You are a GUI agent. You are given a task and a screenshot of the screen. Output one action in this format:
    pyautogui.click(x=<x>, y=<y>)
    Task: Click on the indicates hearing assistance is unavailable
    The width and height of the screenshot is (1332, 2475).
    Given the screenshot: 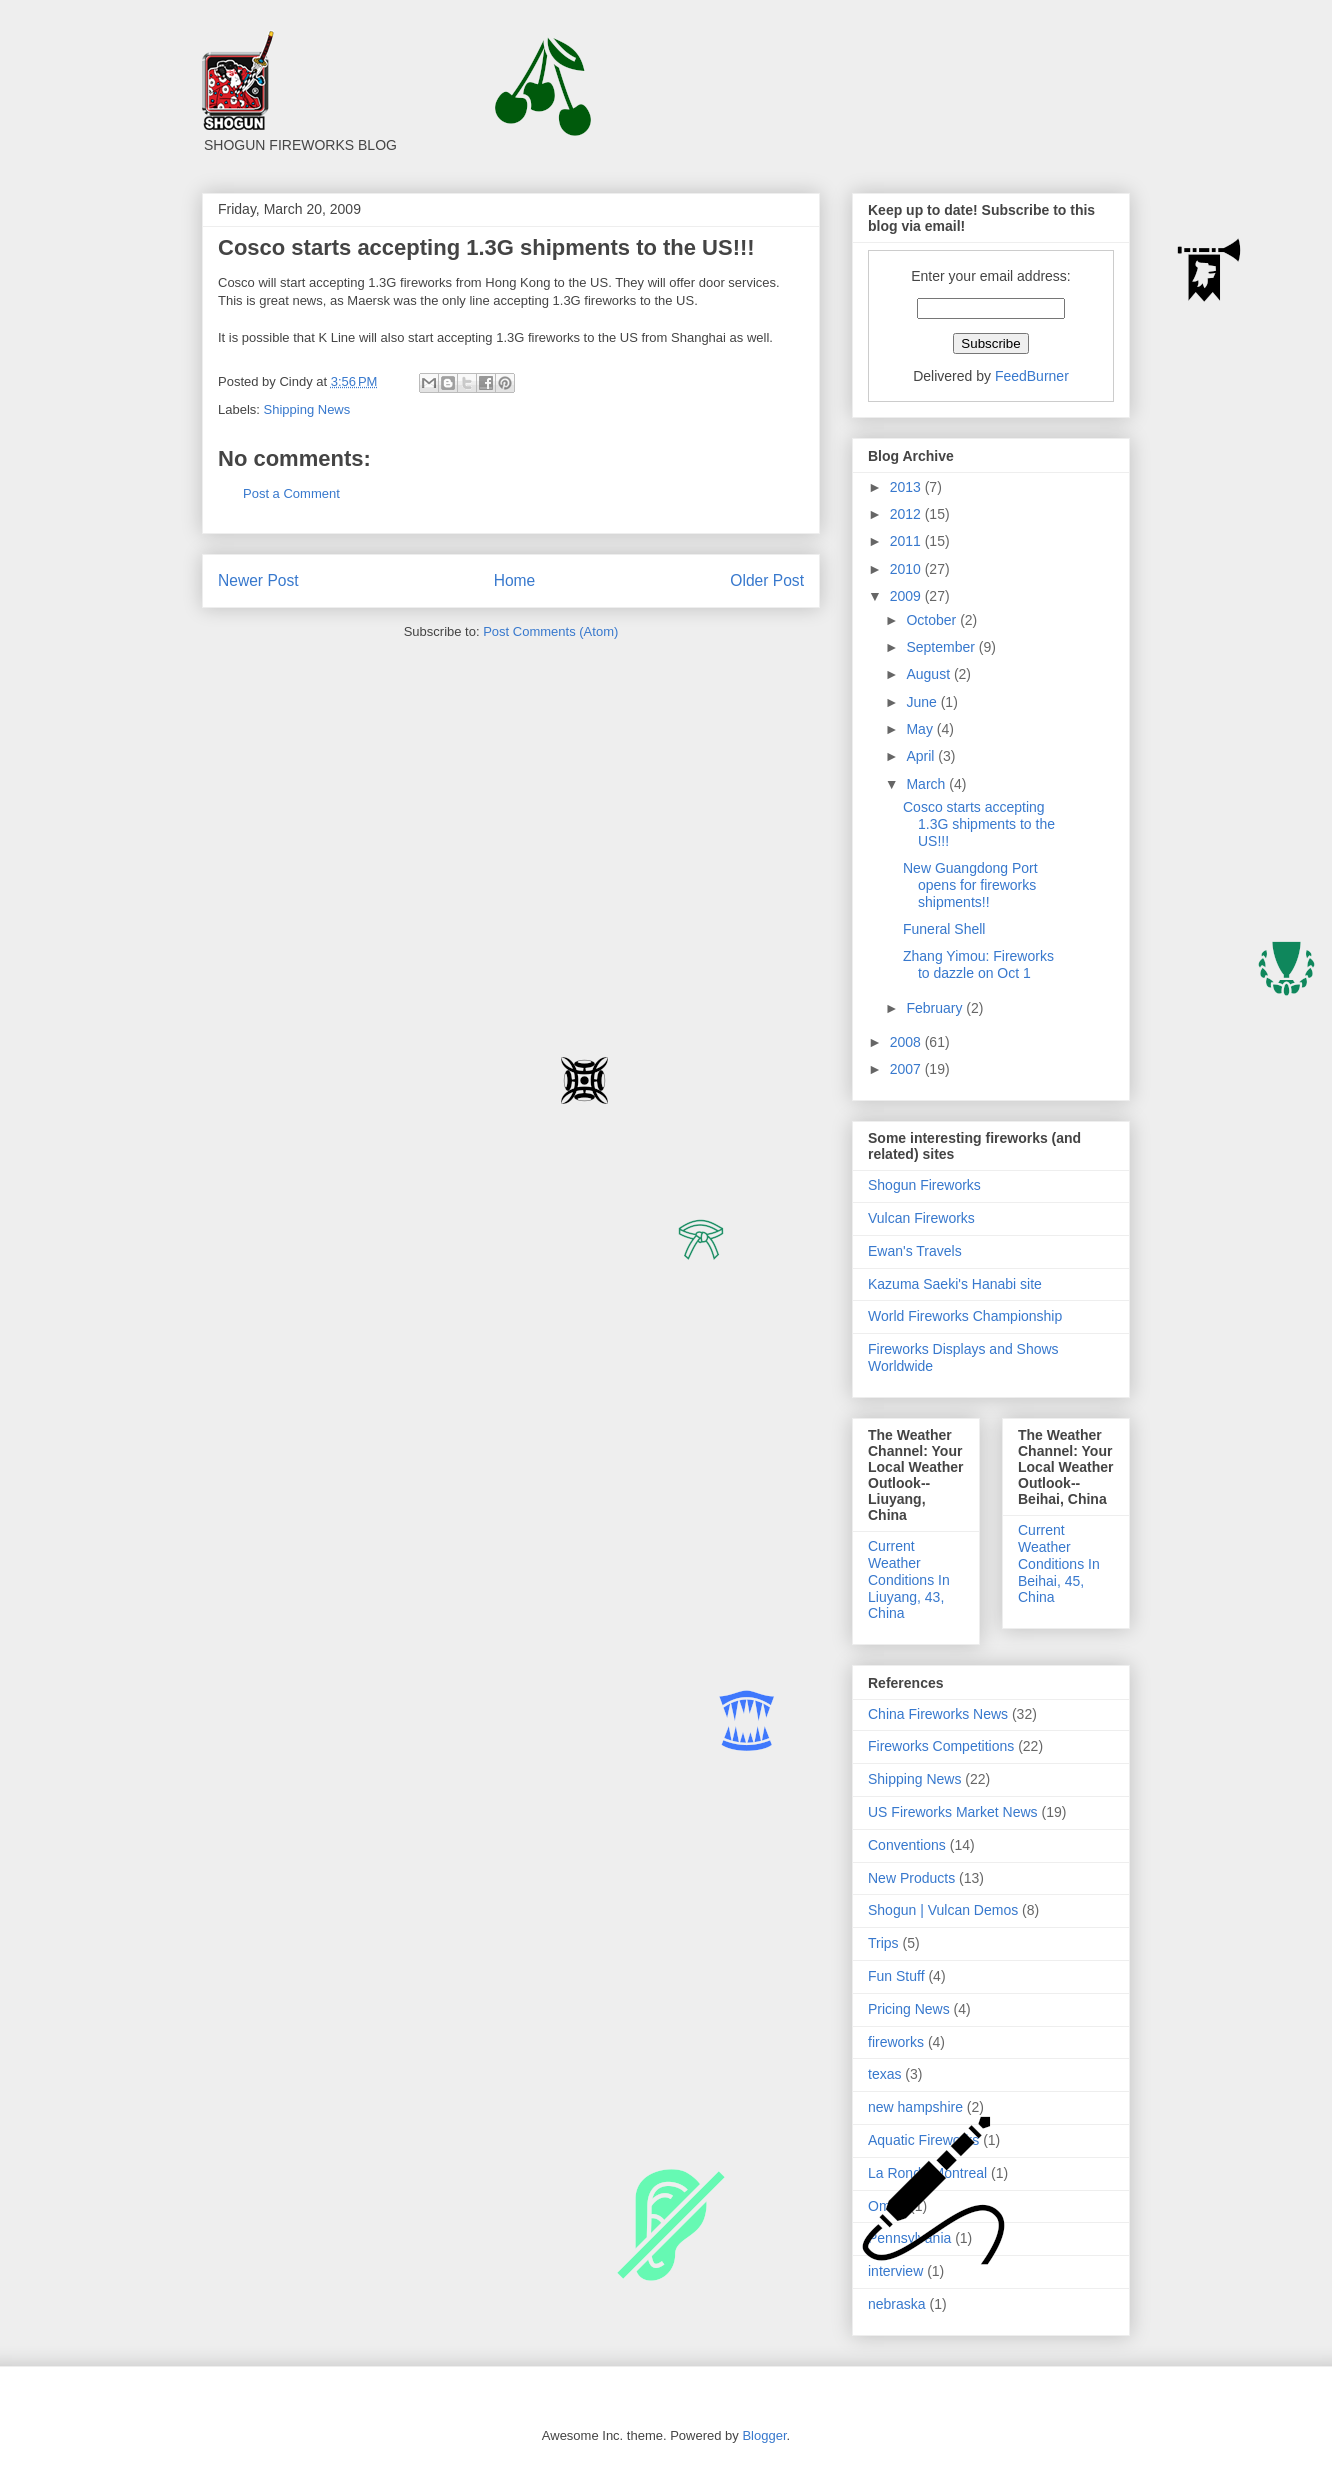 What is the action you would take?
    pyautogui.click(x=671, y=2225)
    